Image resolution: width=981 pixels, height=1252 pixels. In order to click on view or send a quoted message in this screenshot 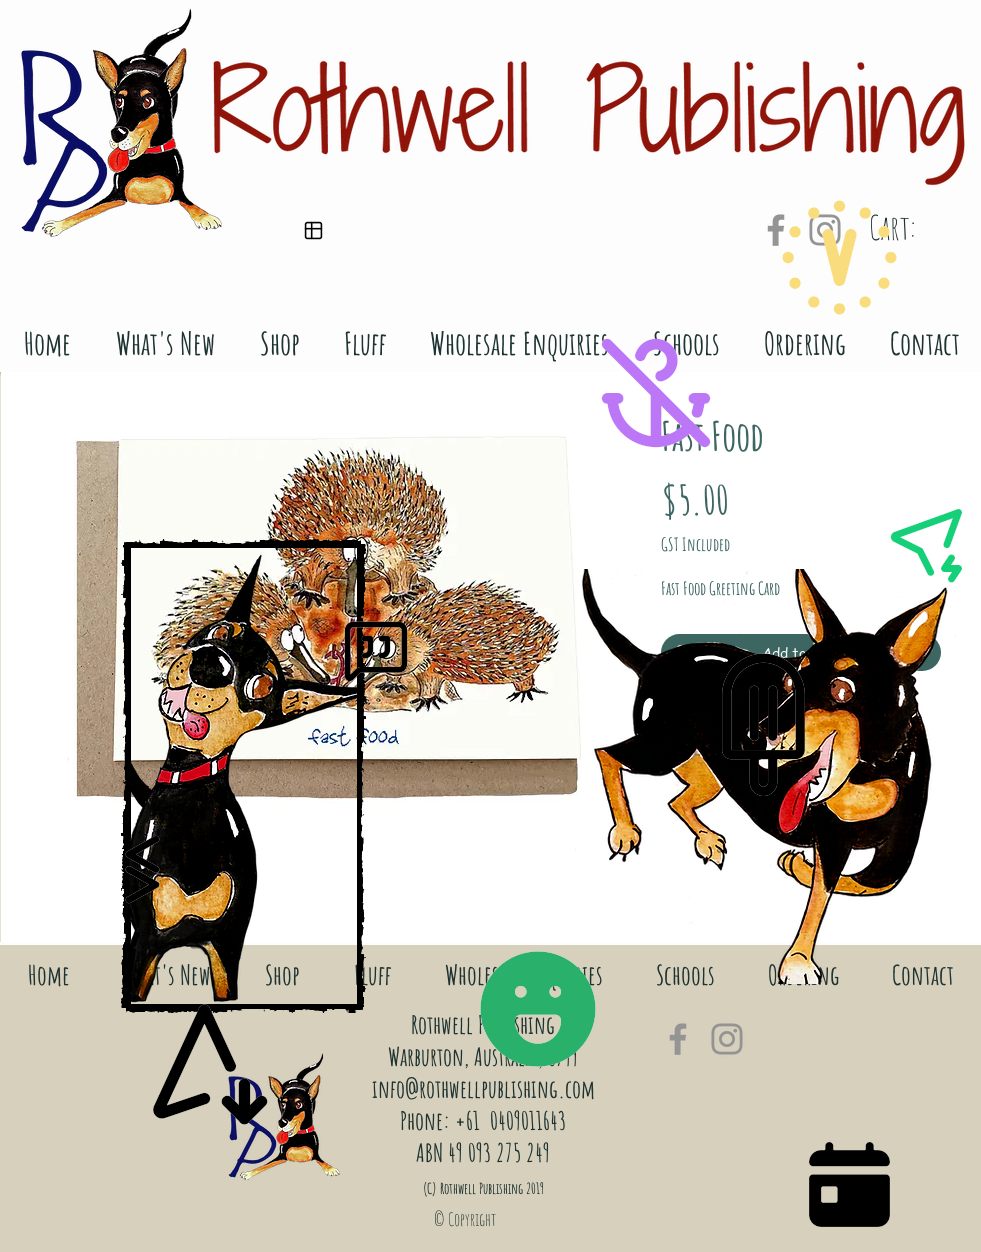, I will do `click(376, 650)`.